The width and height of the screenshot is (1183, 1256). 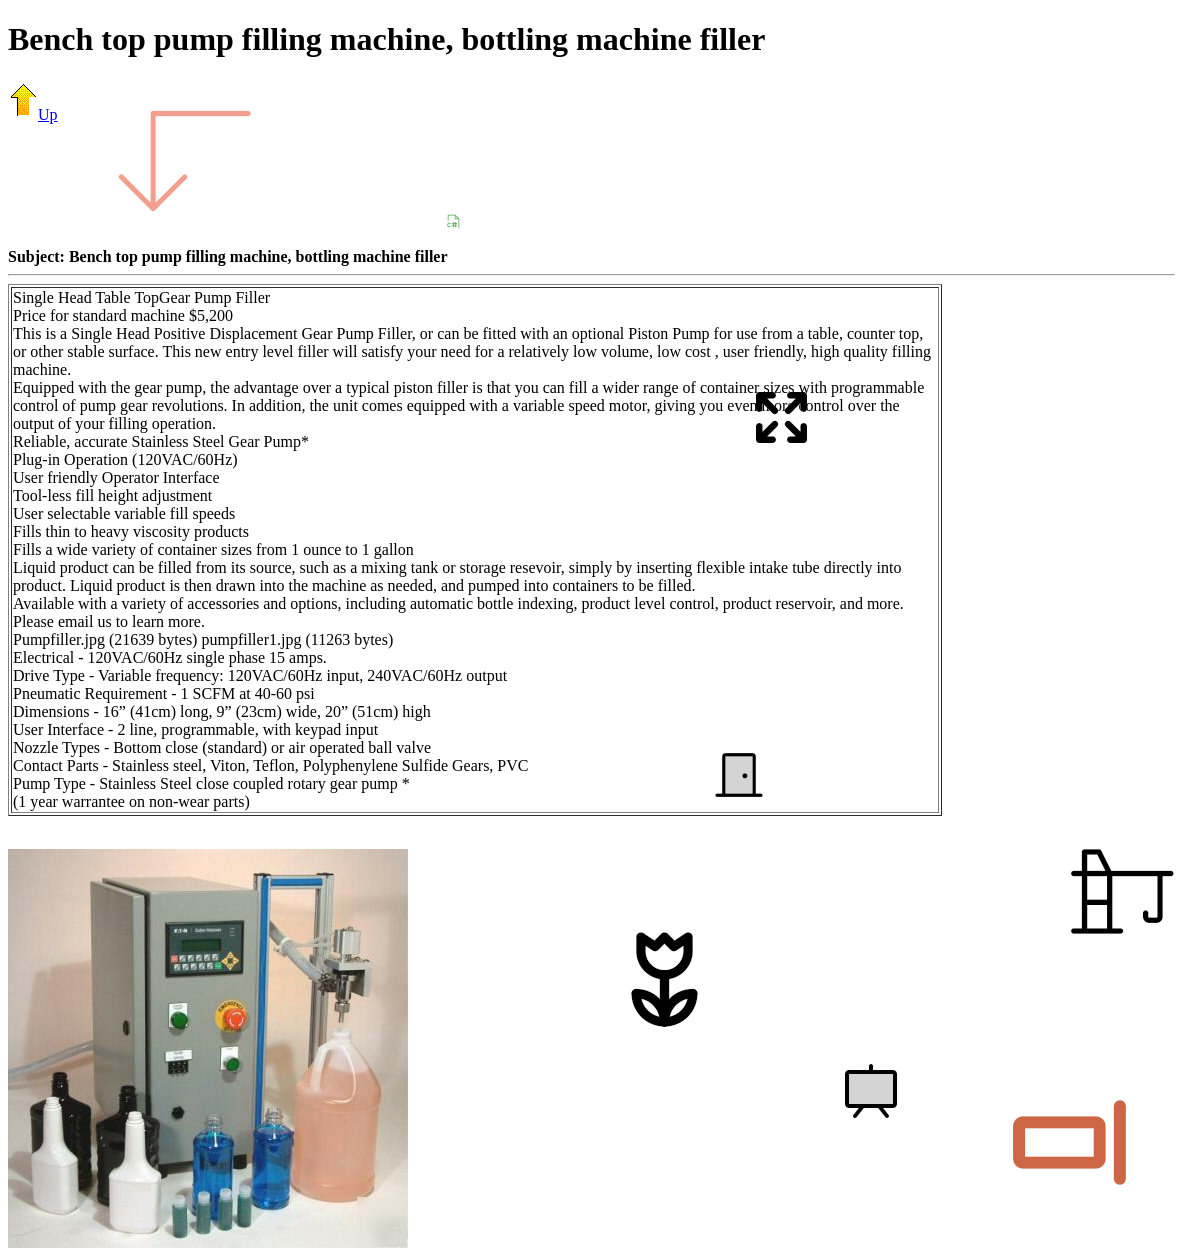 What do you see at coordinates (453, 221) in the screenshot?
I see `a C# source code file` at bounding box center [453, 221].